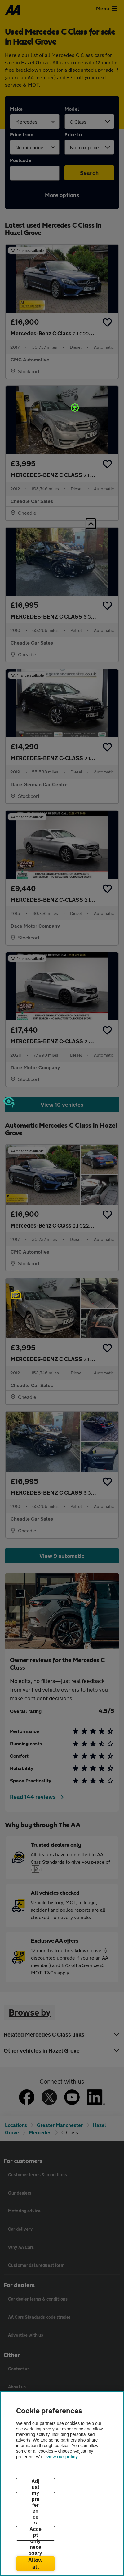 Image resolution: width=124 pixels, height=2576 pixels. What do you see at coordinates (75, 407) in the screenshot?
I see `indicates japanese yen currency or pricing` at bounding box center [75, 407].